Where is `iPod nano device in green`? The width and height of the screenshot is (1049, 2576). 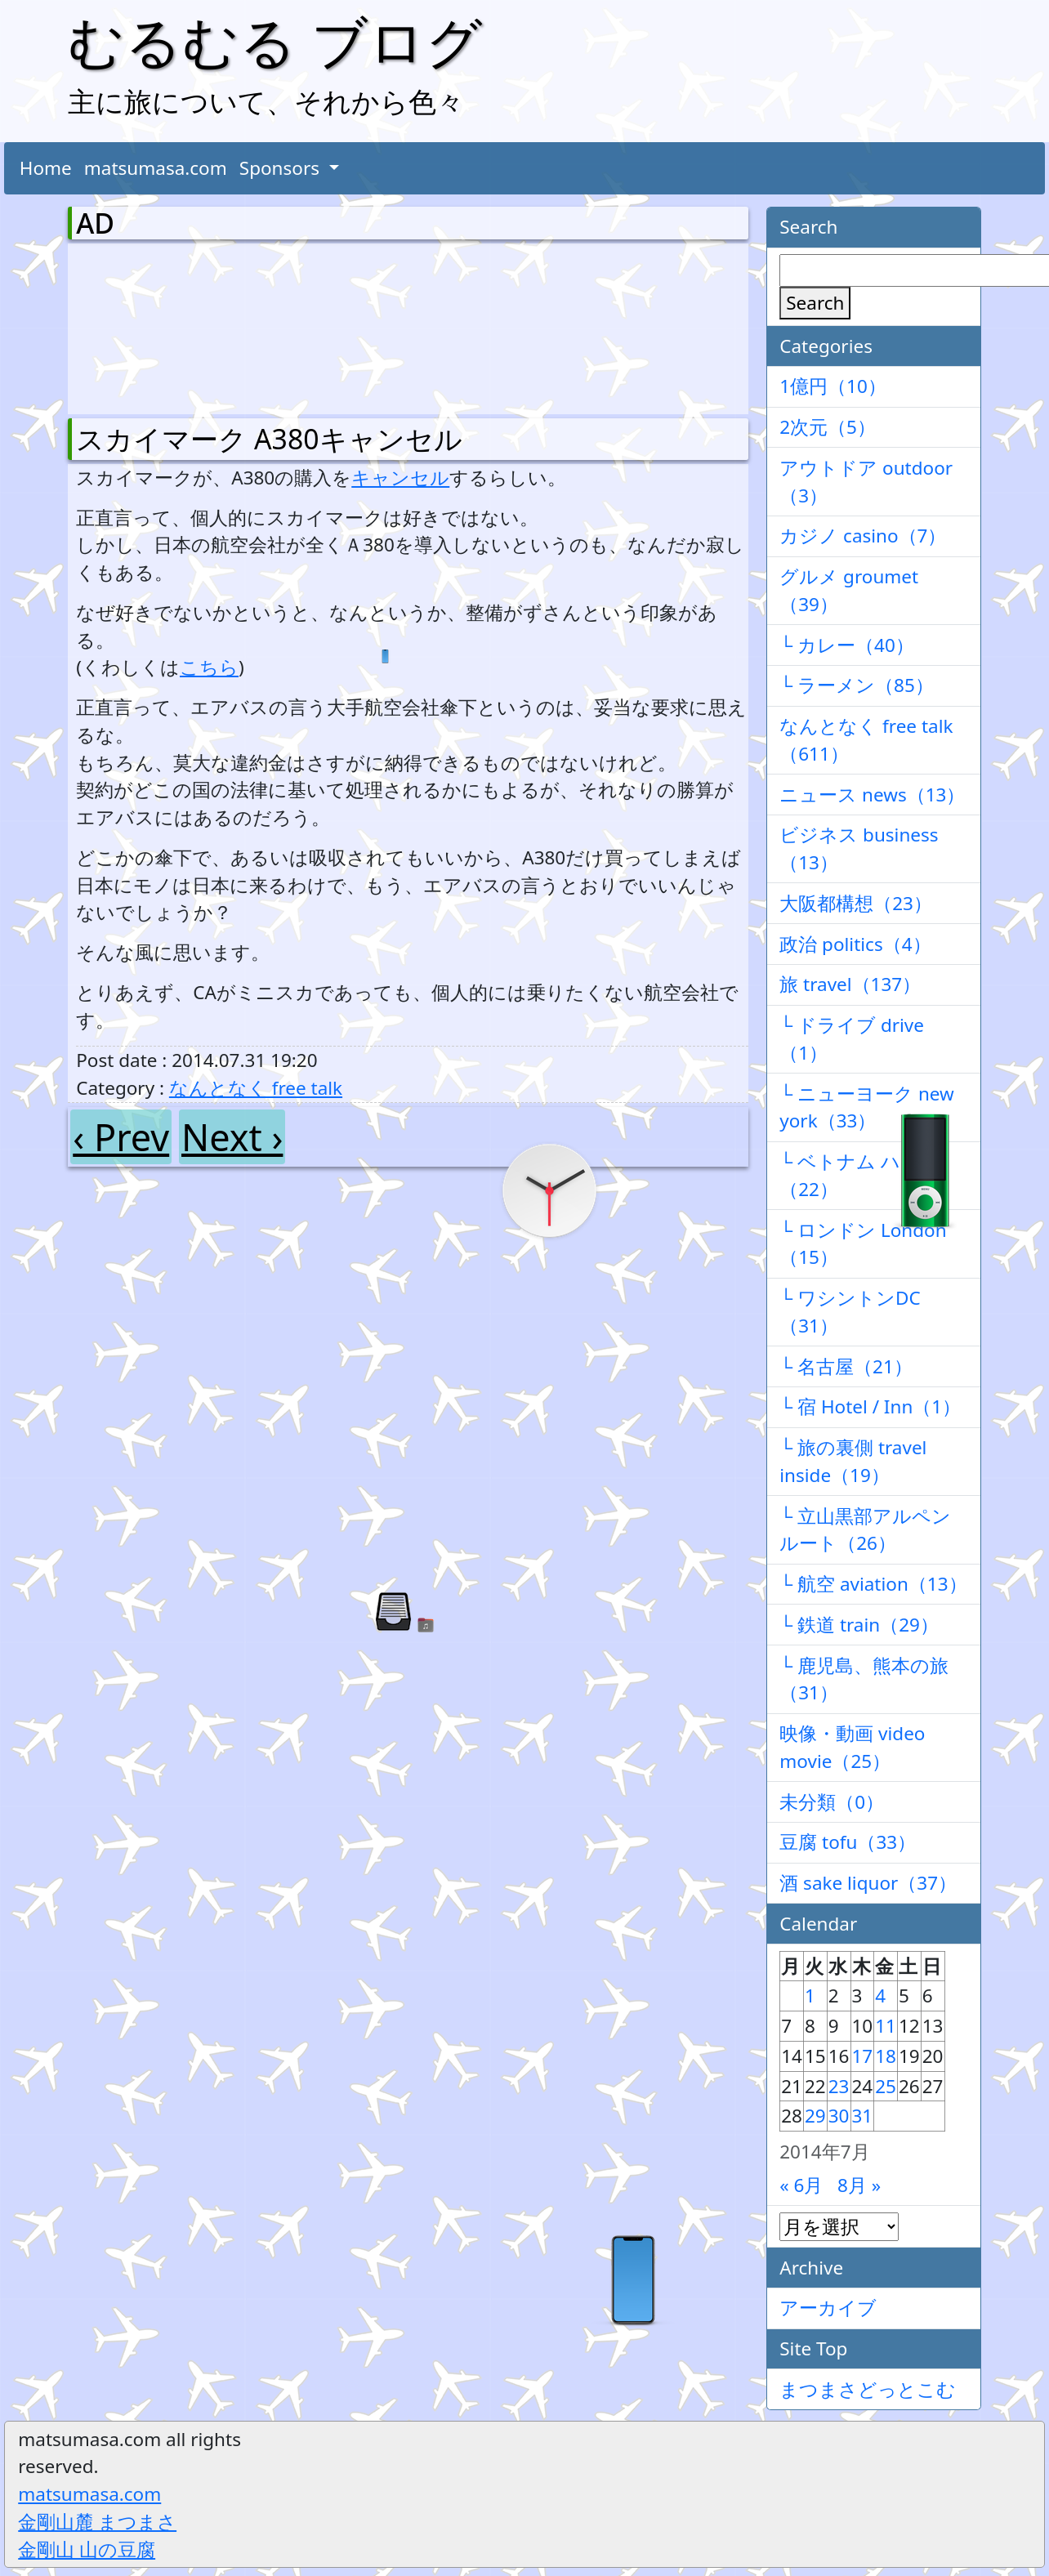 iPod nano device in green is located at coordinates (924, 1172).